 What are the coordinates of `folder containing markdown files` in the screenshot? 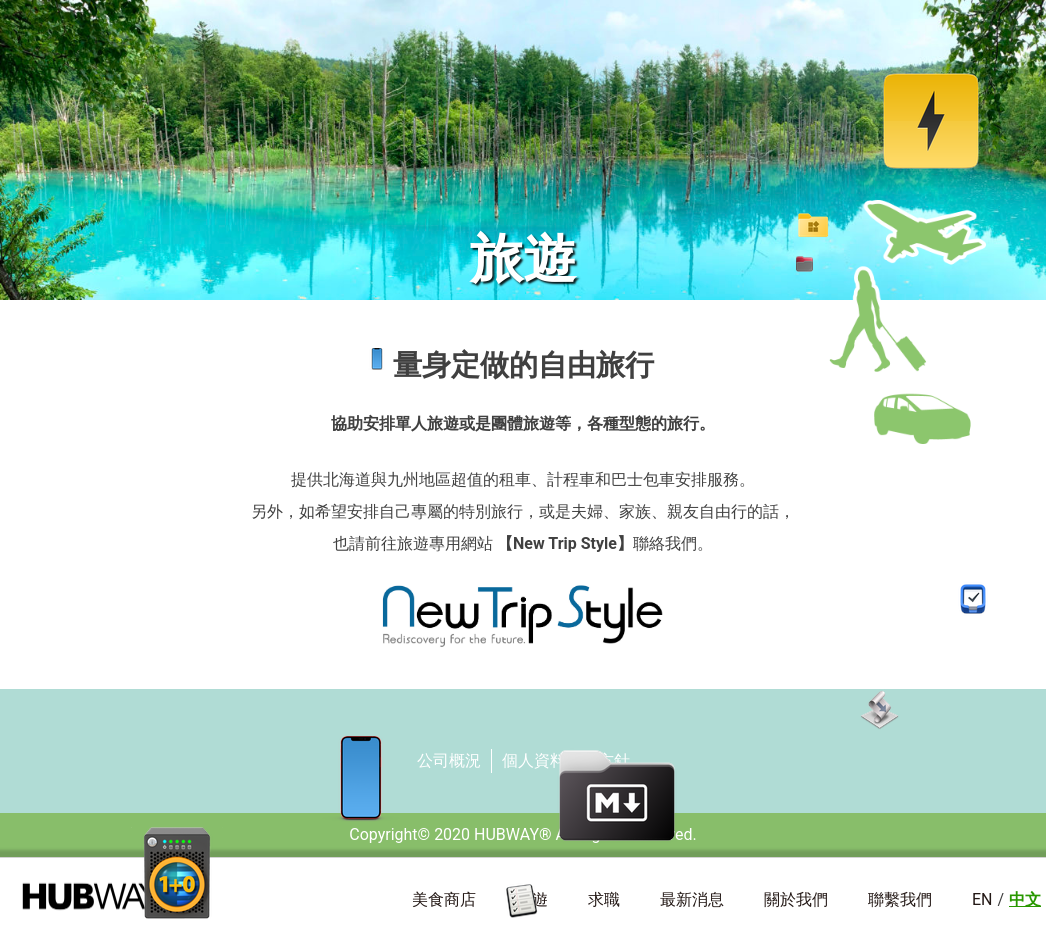 It's located at (616, 798).